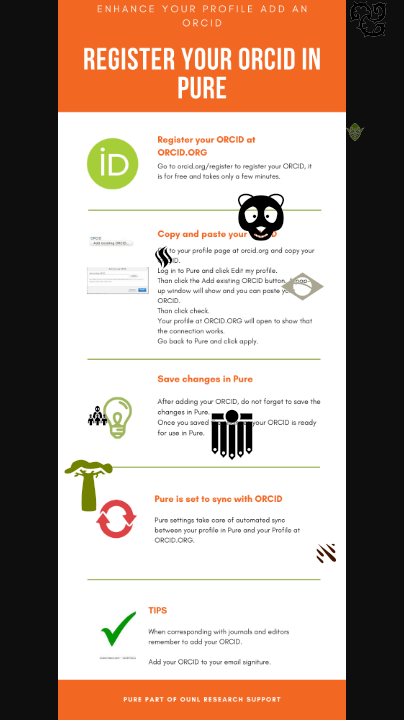 The height and width of the screenshot is (720, 404). I want to click on indicates heat or high temperature status, so click(163, 257).